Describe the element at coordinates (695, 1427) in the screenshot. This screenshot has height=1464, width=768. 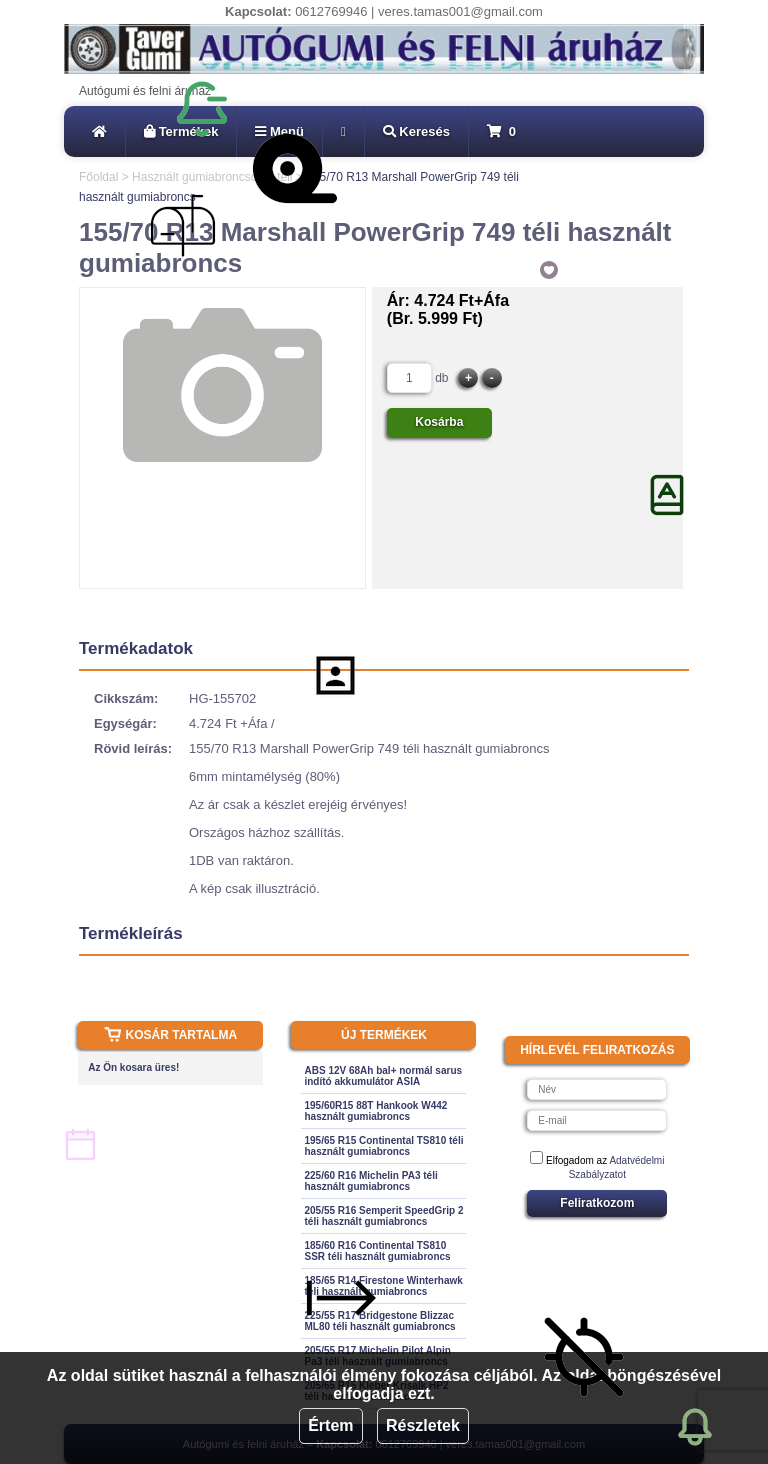
I see `view notifications` at that location.